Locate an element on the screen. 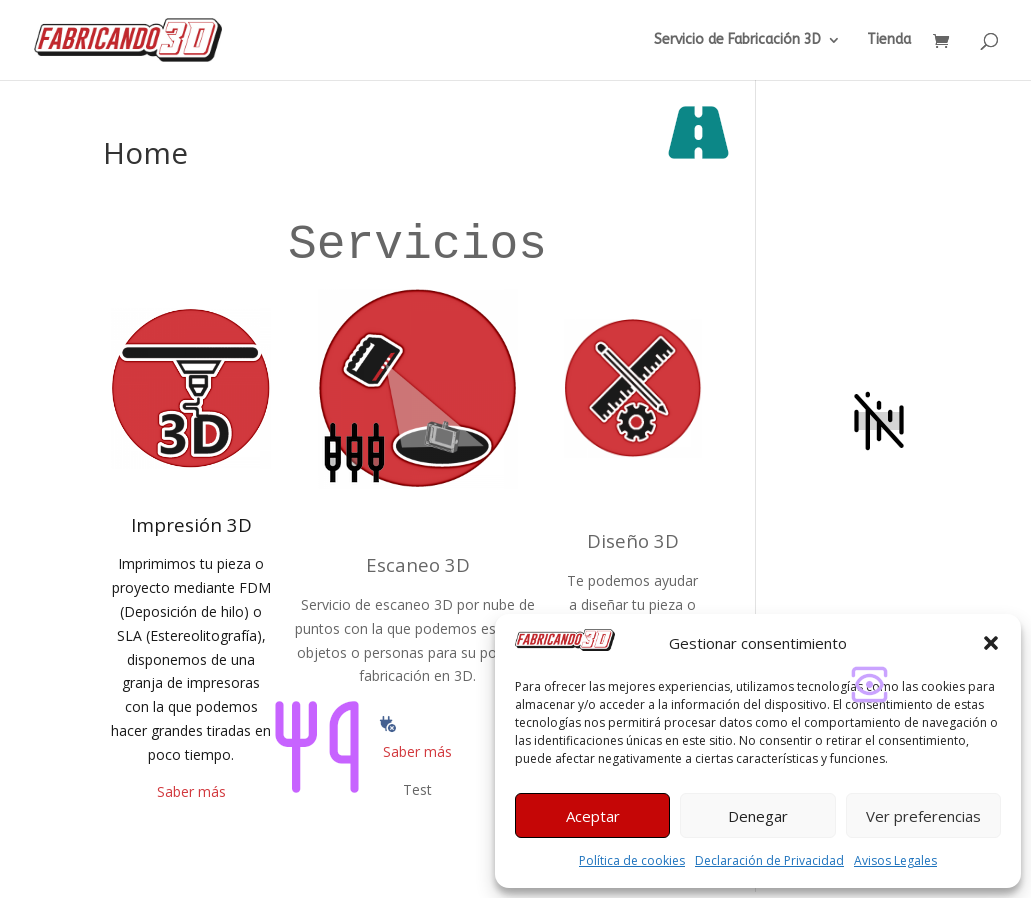 The width and height of the screenshot is (1031, 898). audio waveform disabled or muted is located at coordinates (879, 421).